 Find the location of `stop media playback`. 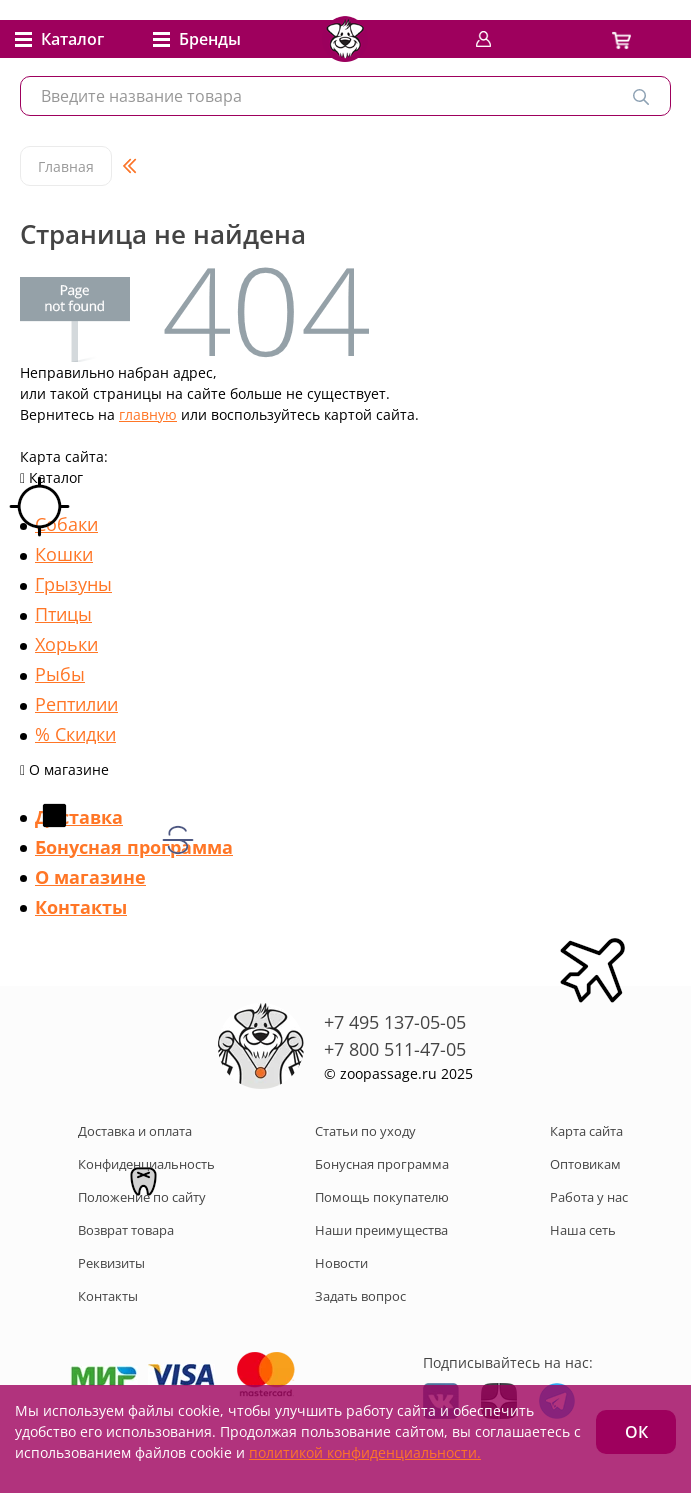

stop media playback is located at coordinates (54, 815).